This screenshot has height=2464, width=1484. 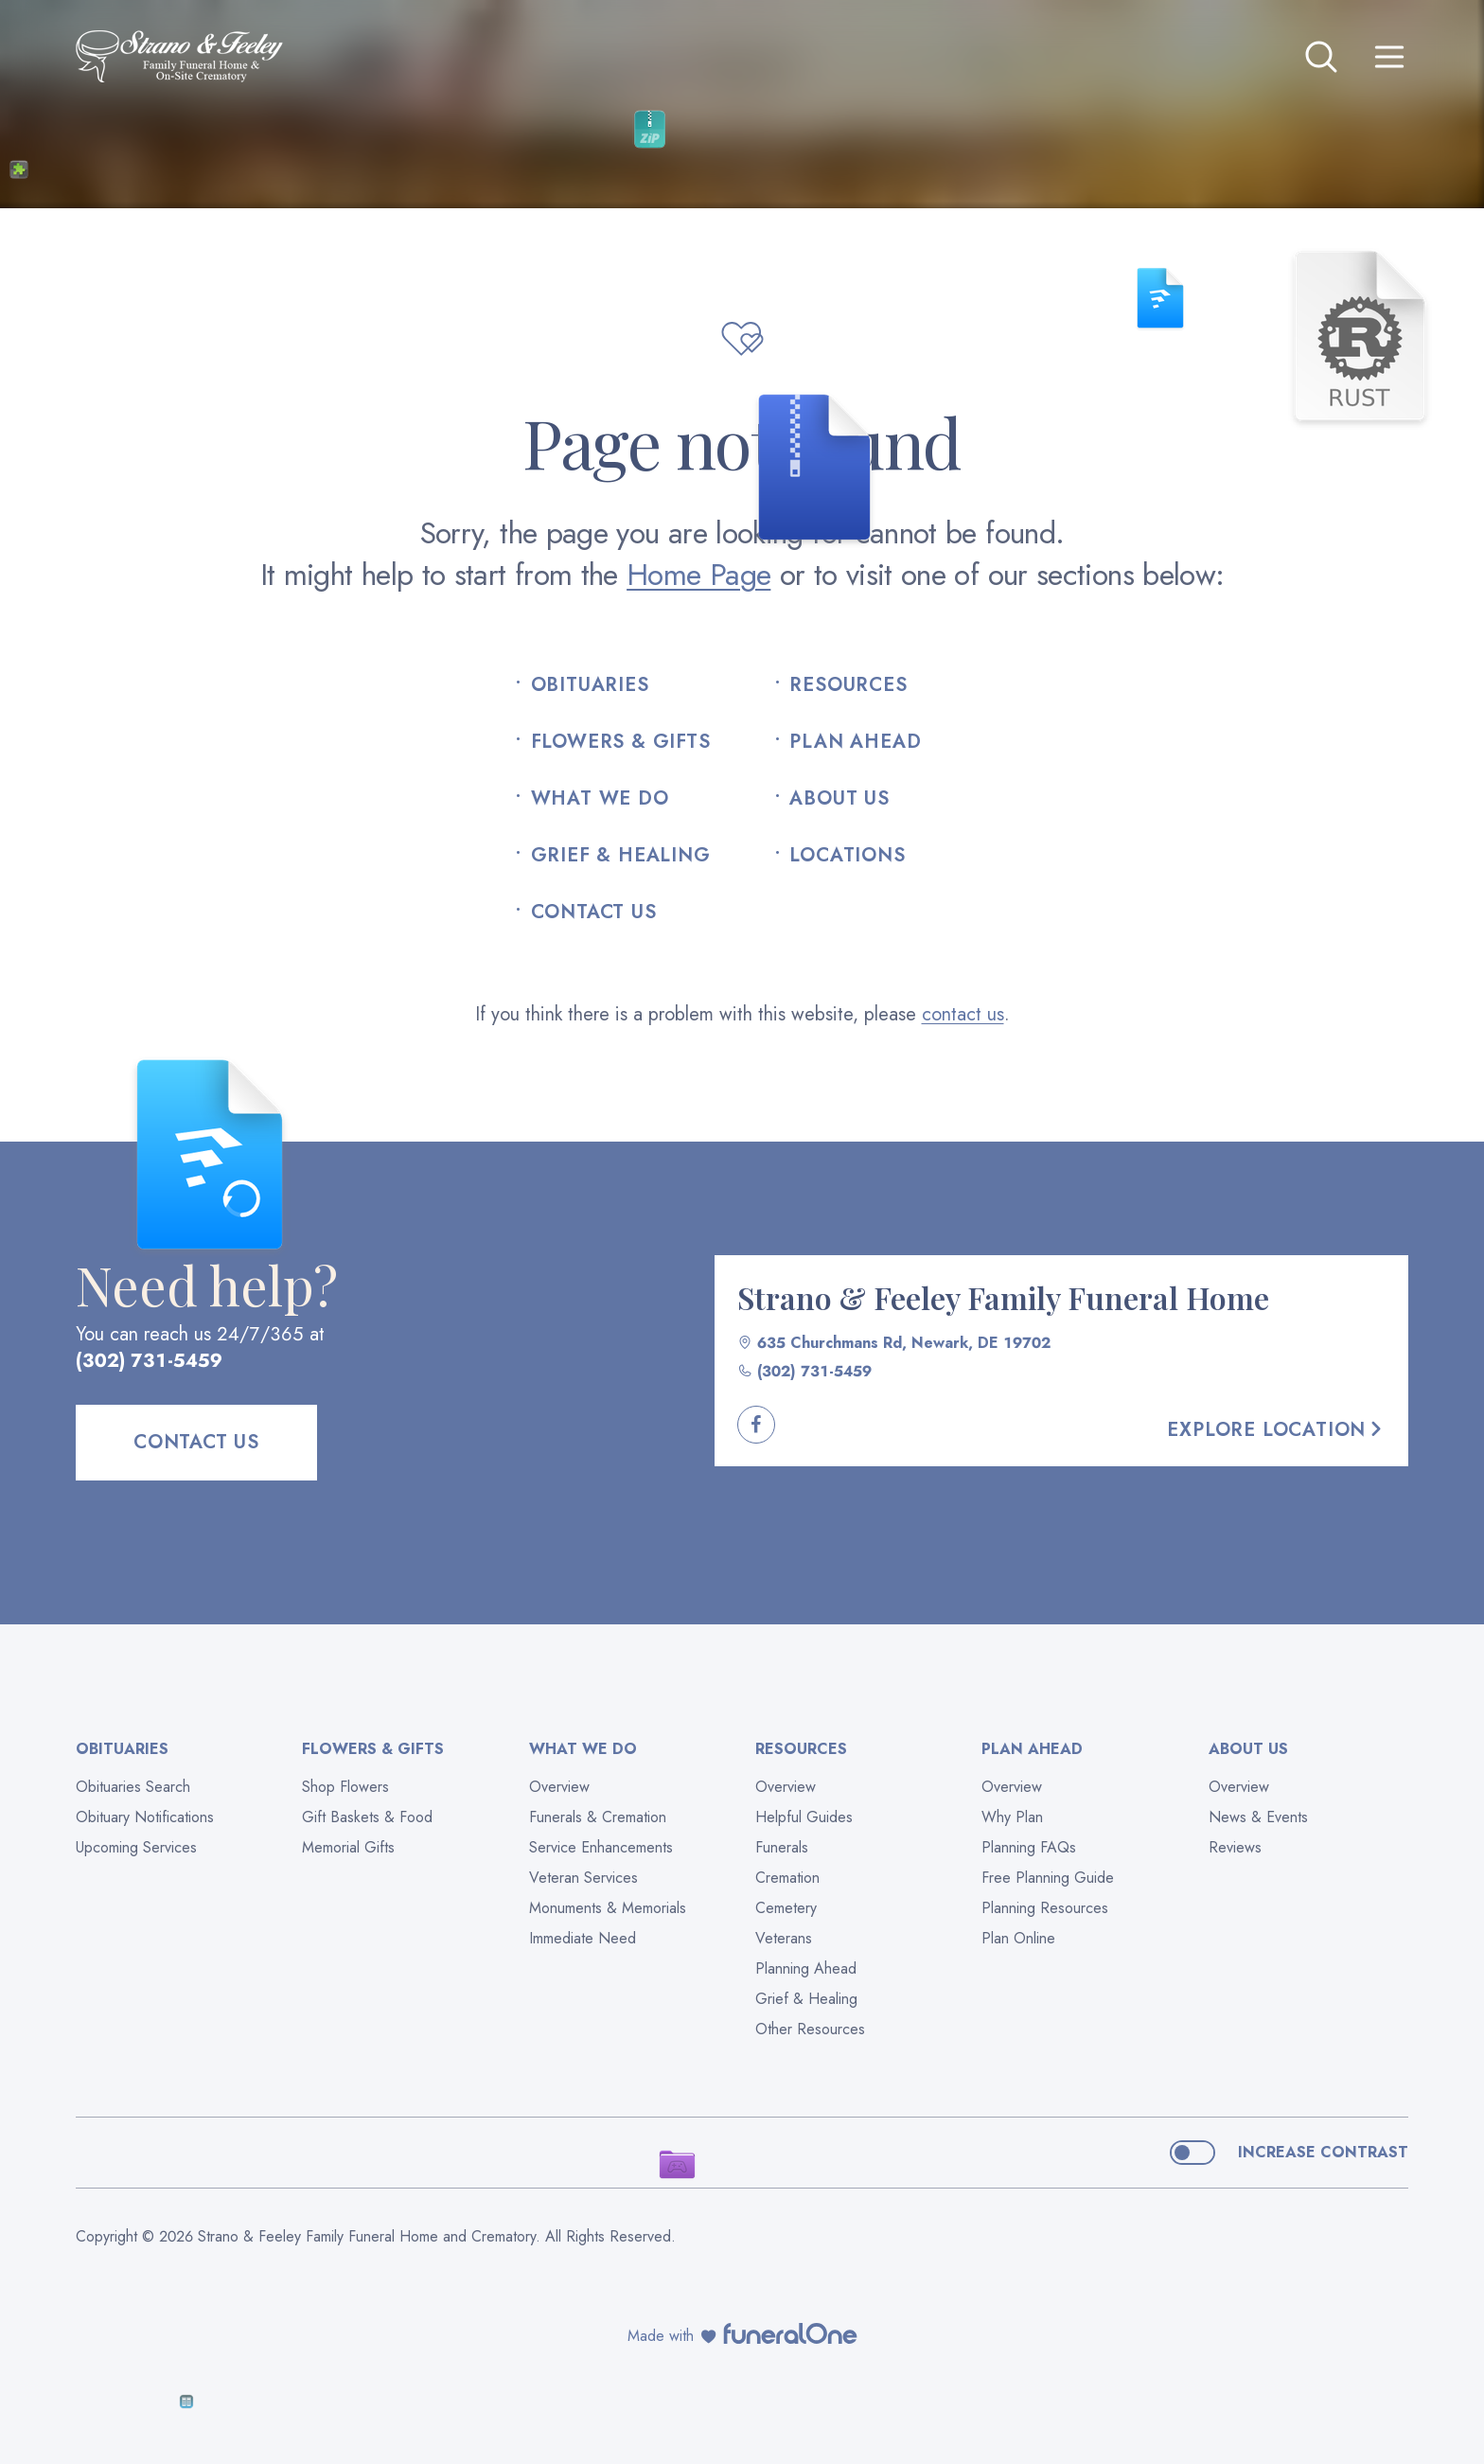 I want to click on a rust programming language source file, so click(x=1360, y=339).